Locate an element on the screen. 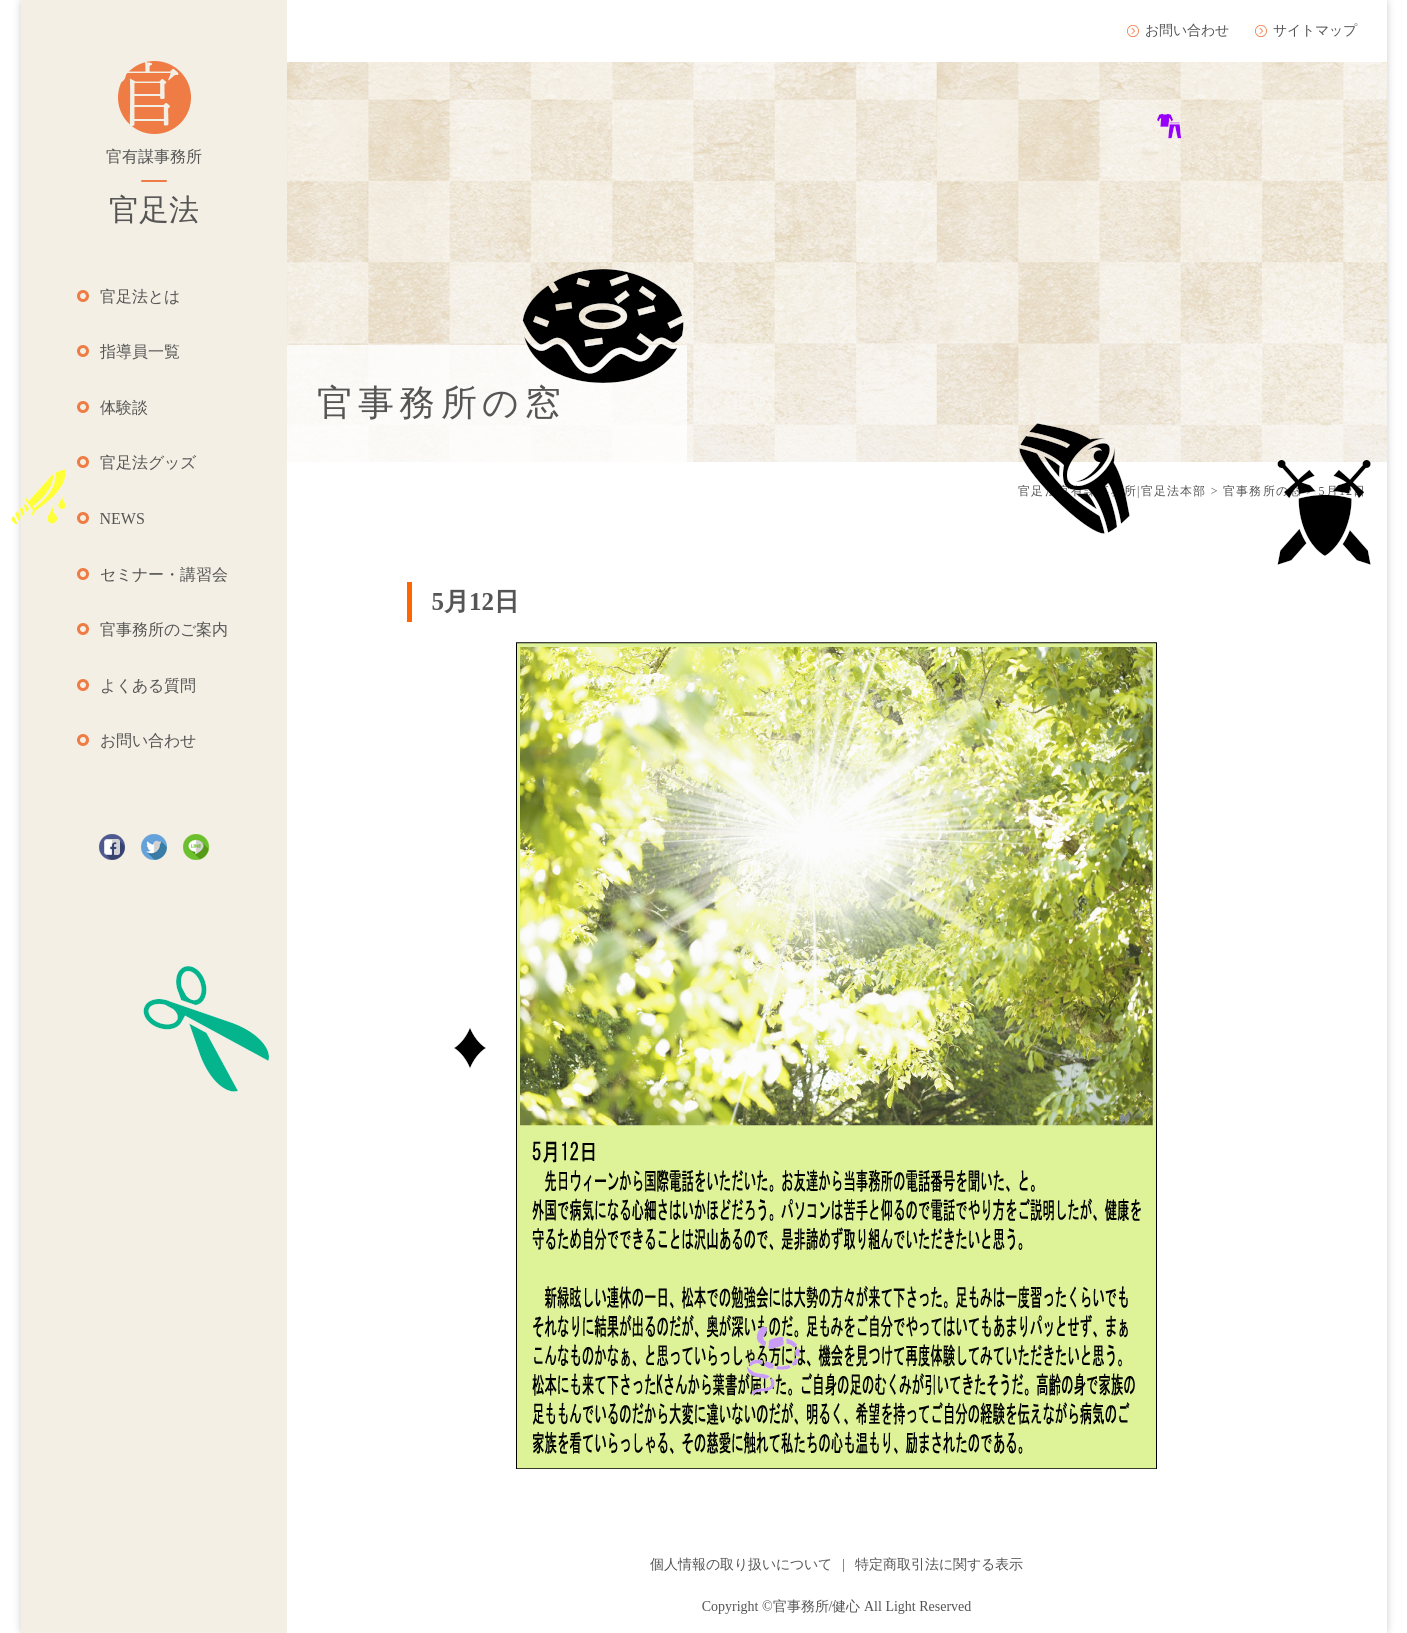 This screenshot has height=1633, width=1407. melee weapon item in game inventory is located at coordinates (38, 496).